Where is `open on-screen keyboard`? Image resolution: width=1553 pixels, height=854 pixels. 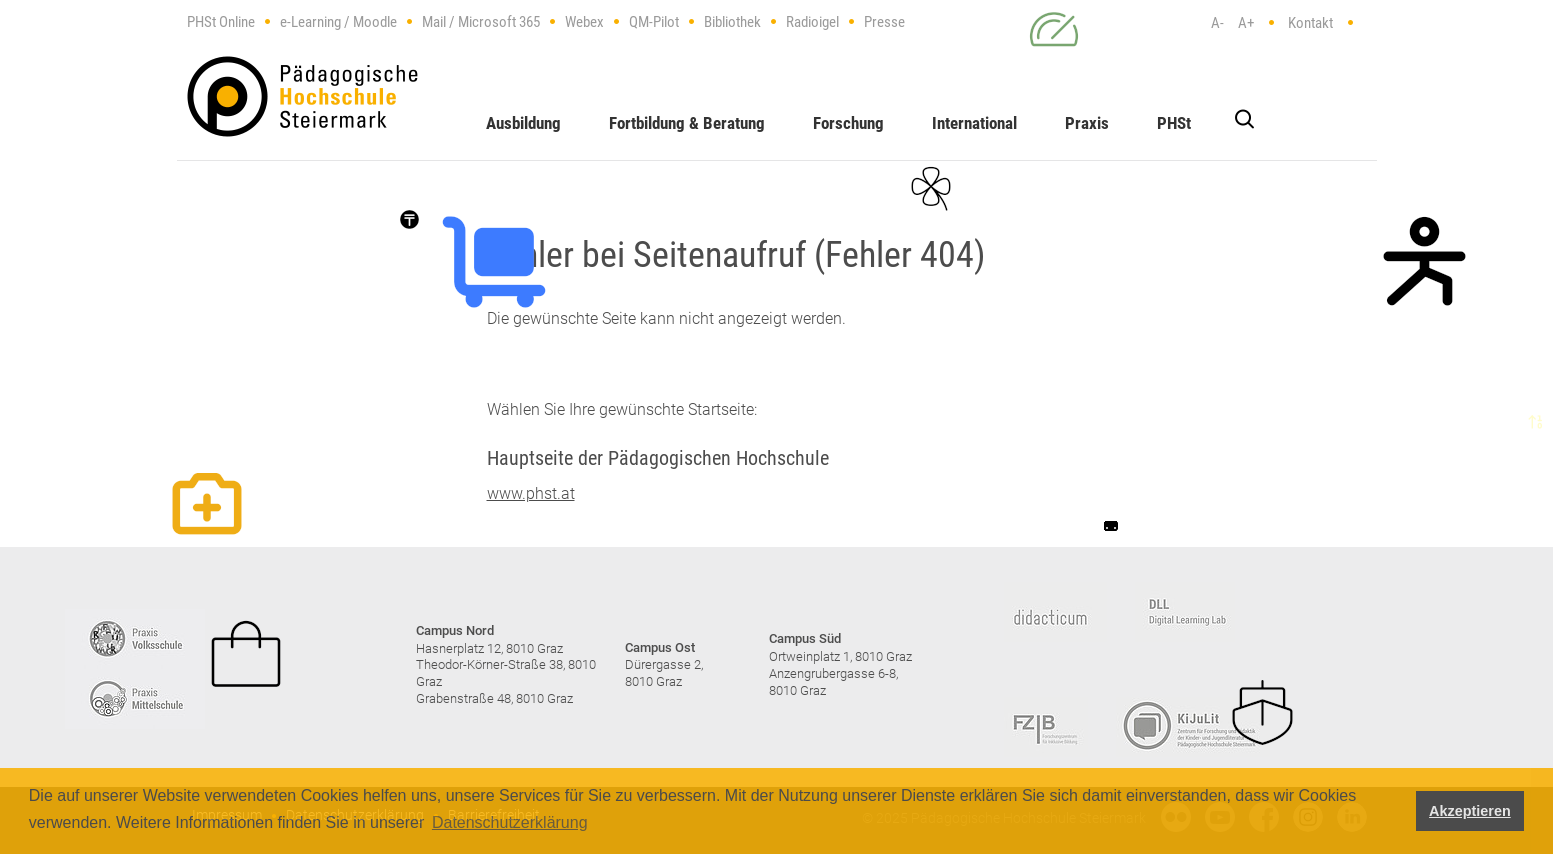 open on-screen keyboard is located at coordinates (1111, 526).